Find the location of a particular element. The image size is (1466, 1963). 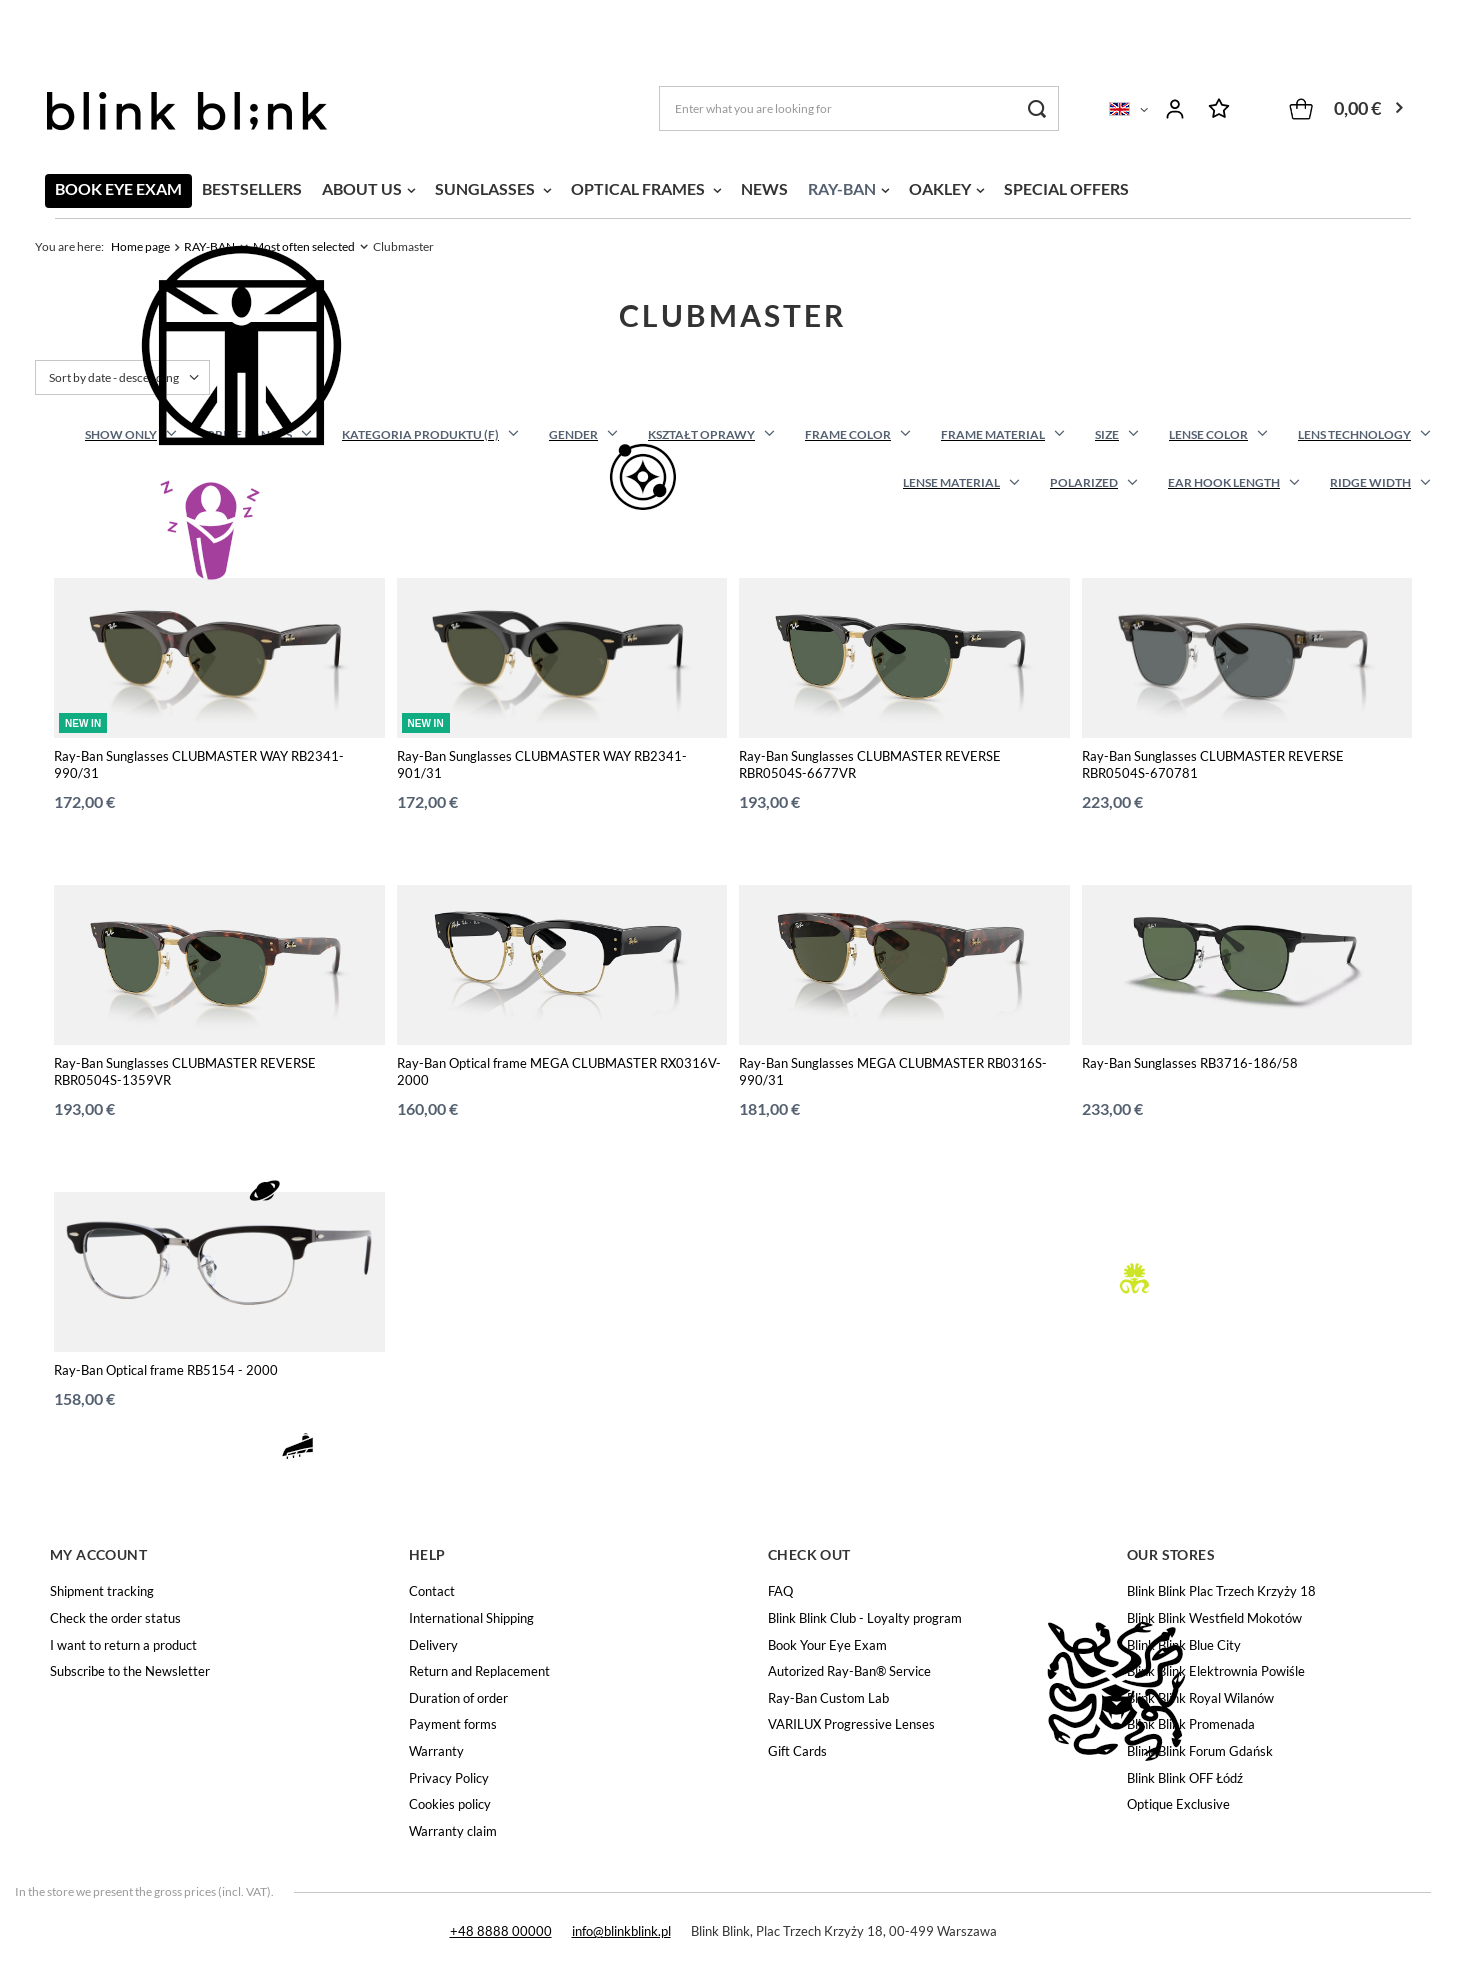

indicates sleep mode or rest state is located at coordinates (211, 531).